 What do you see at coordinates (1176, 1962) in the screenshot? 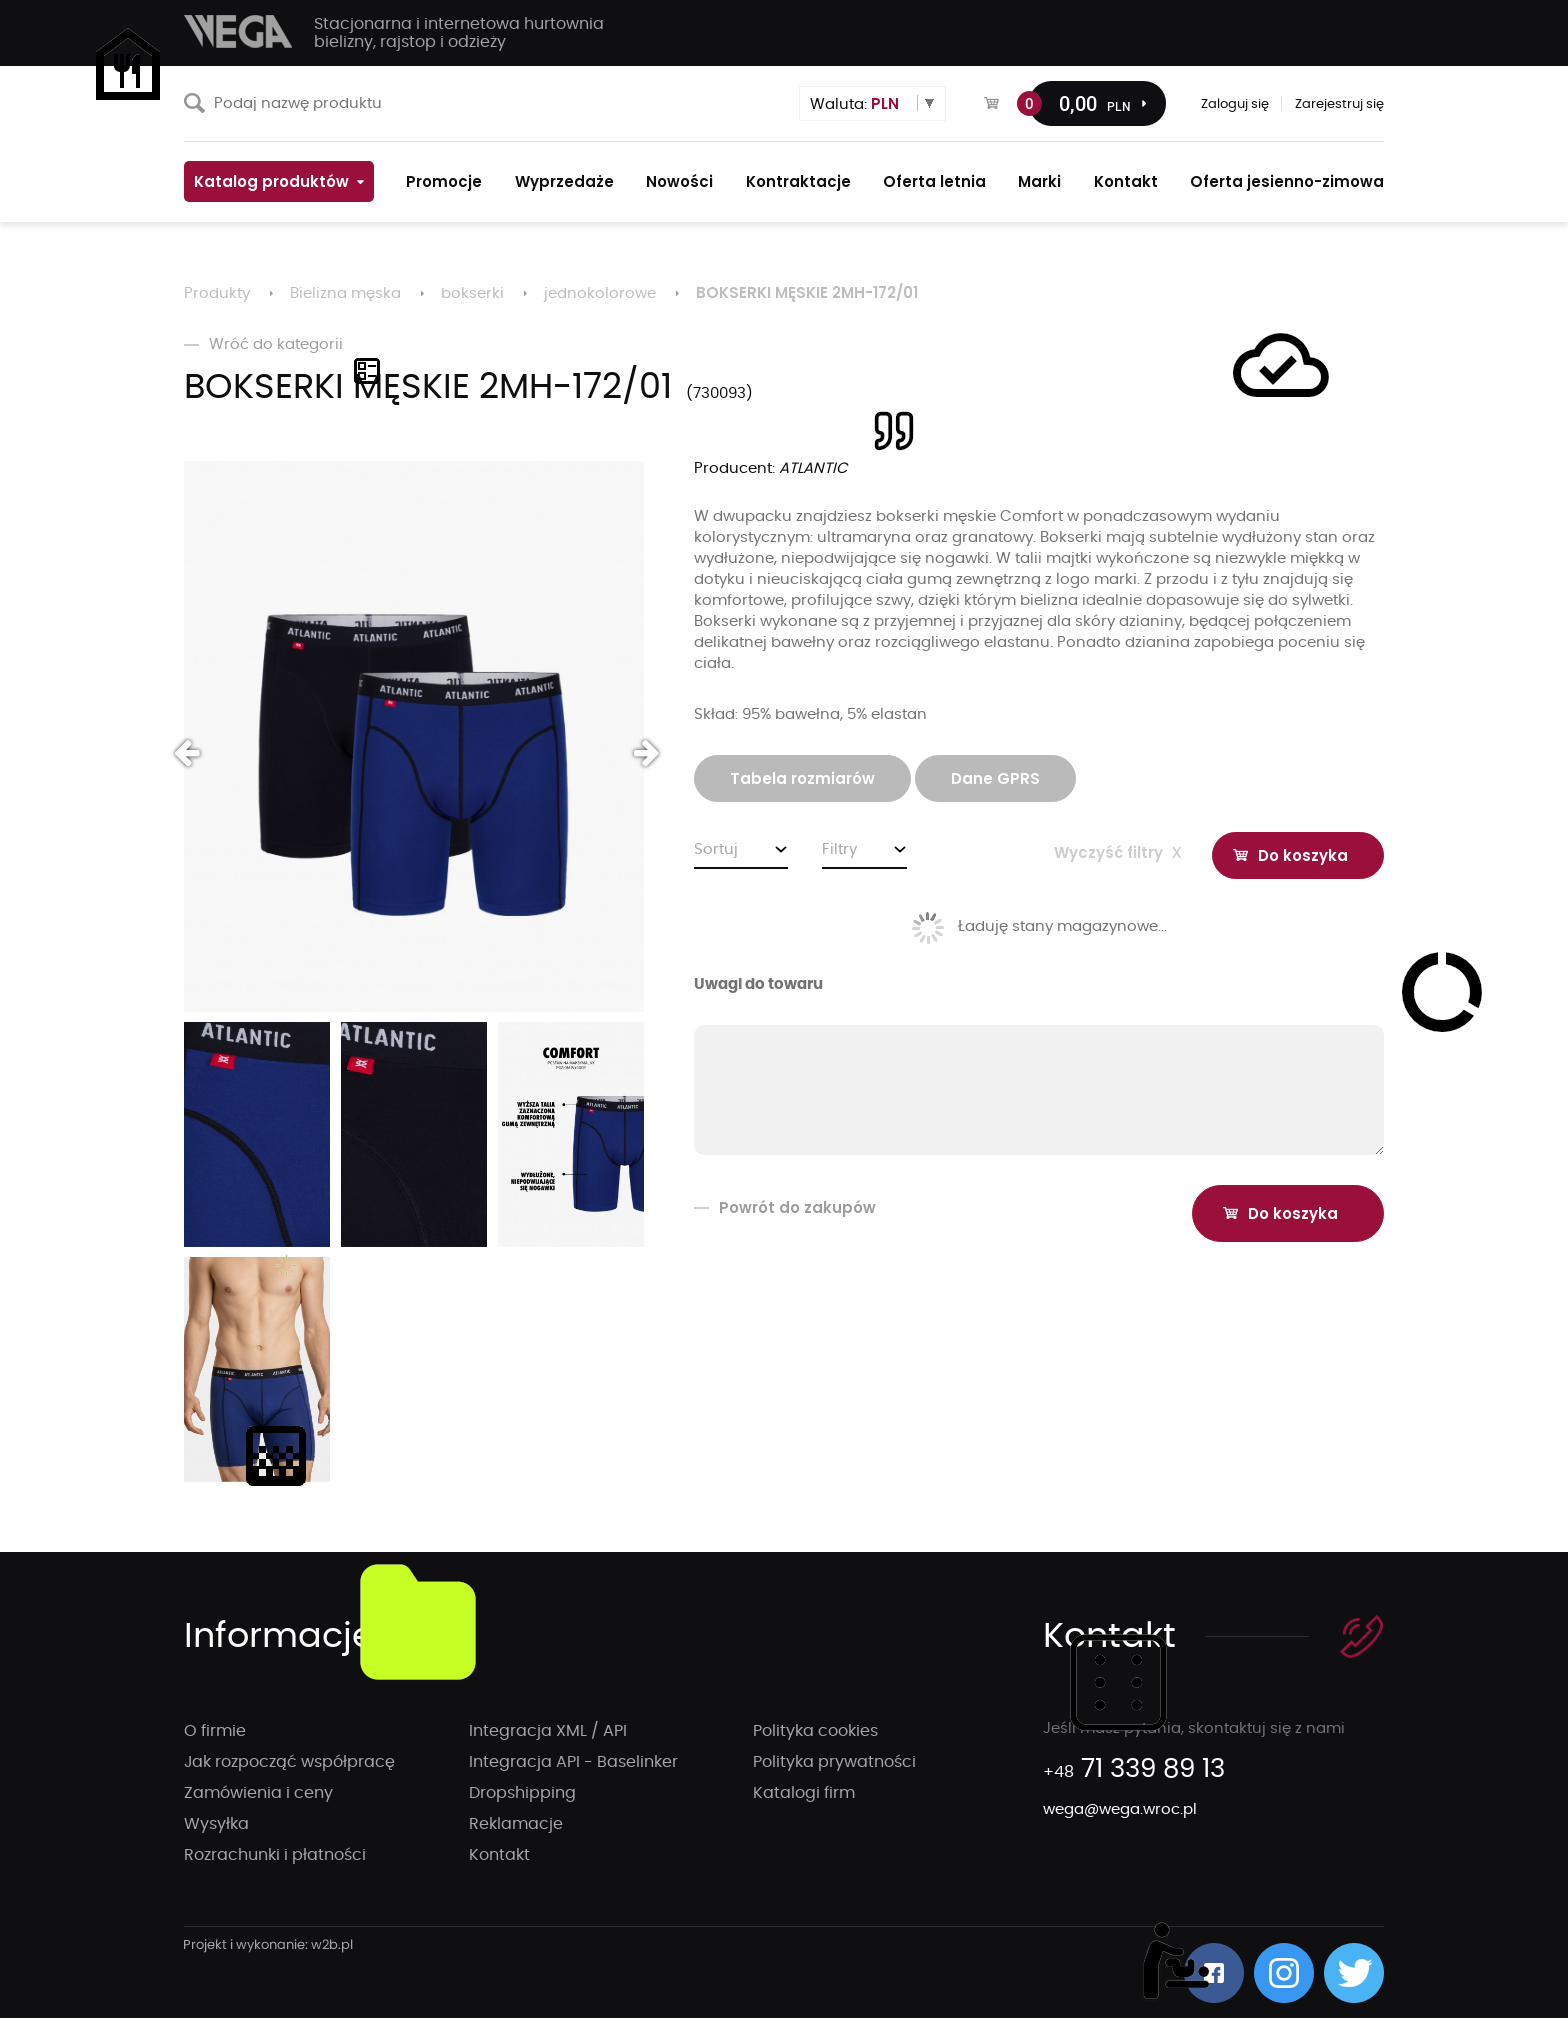
I see `indicates baby changing station nearby` at bounding box center [1176, 1962].